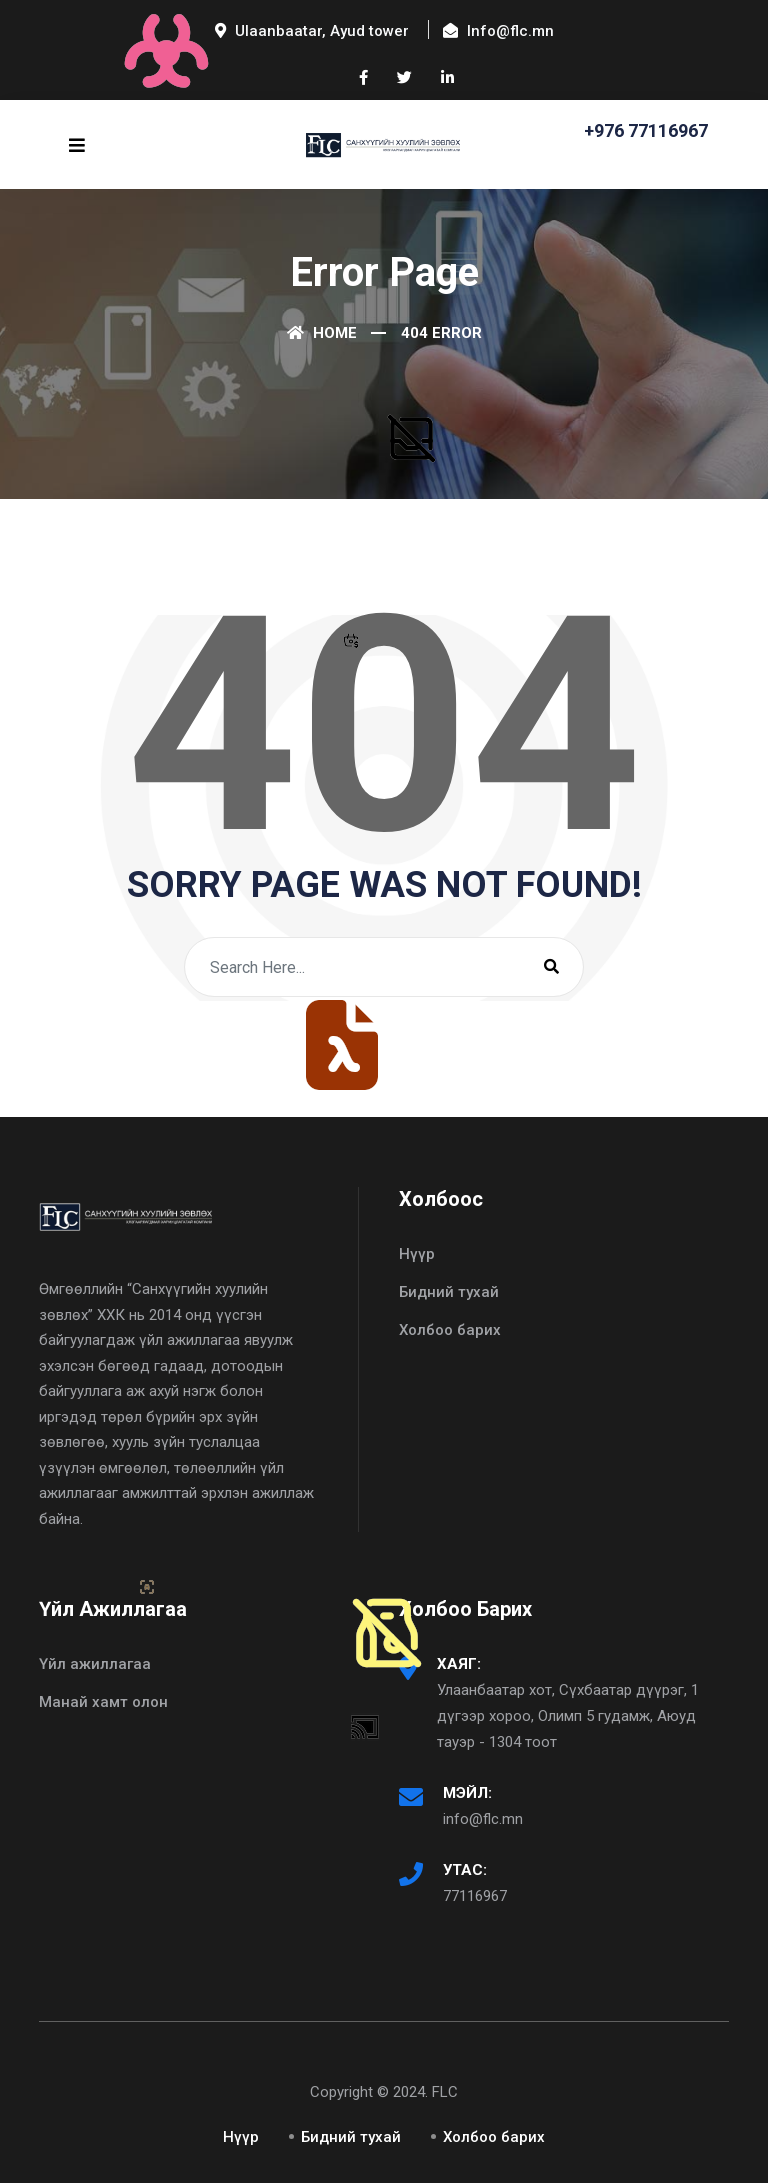 The image size is (768, 2183). I want to click on indicates hazardous or biohazardous material warning, so click(166, 53).